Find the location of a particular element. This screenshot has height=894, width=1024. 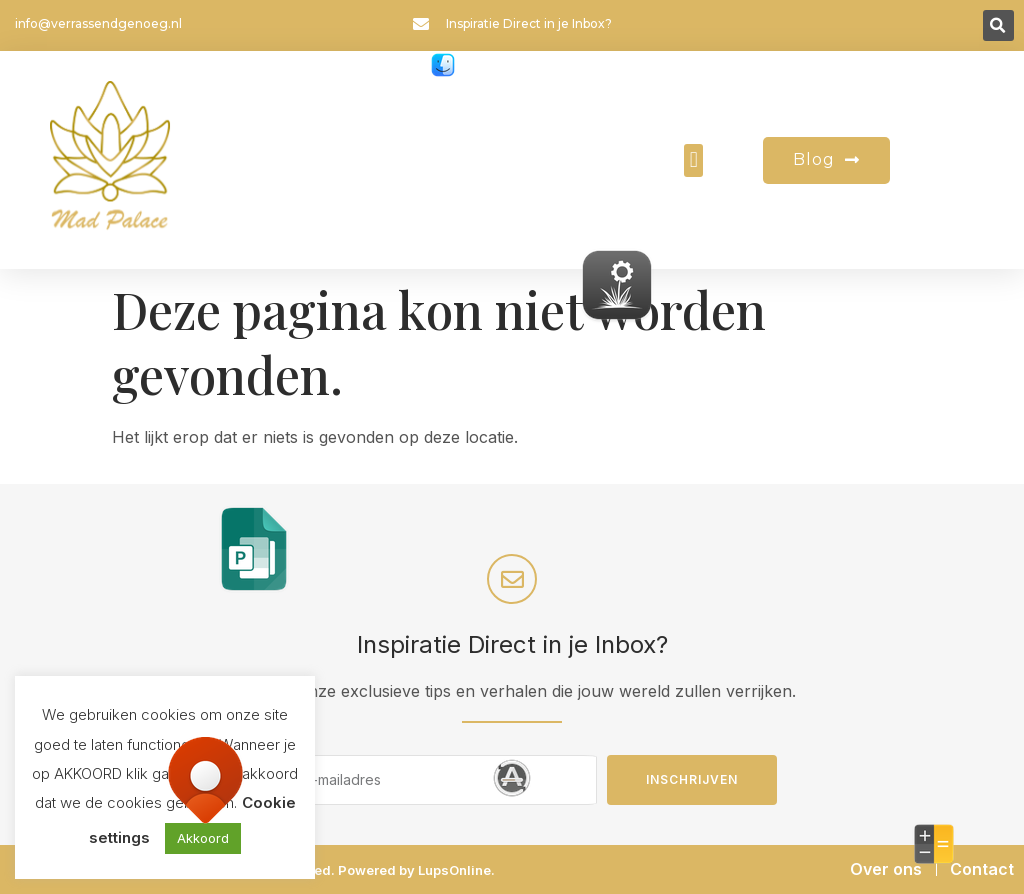

microsoft publisher document file is located at coordinates (254, 549).